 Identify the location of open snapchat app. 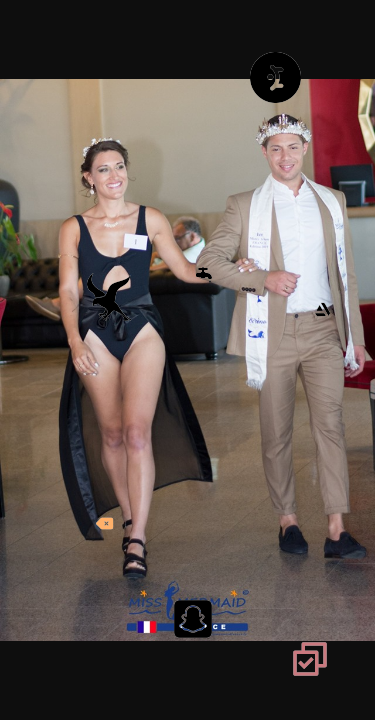
(193, 619).